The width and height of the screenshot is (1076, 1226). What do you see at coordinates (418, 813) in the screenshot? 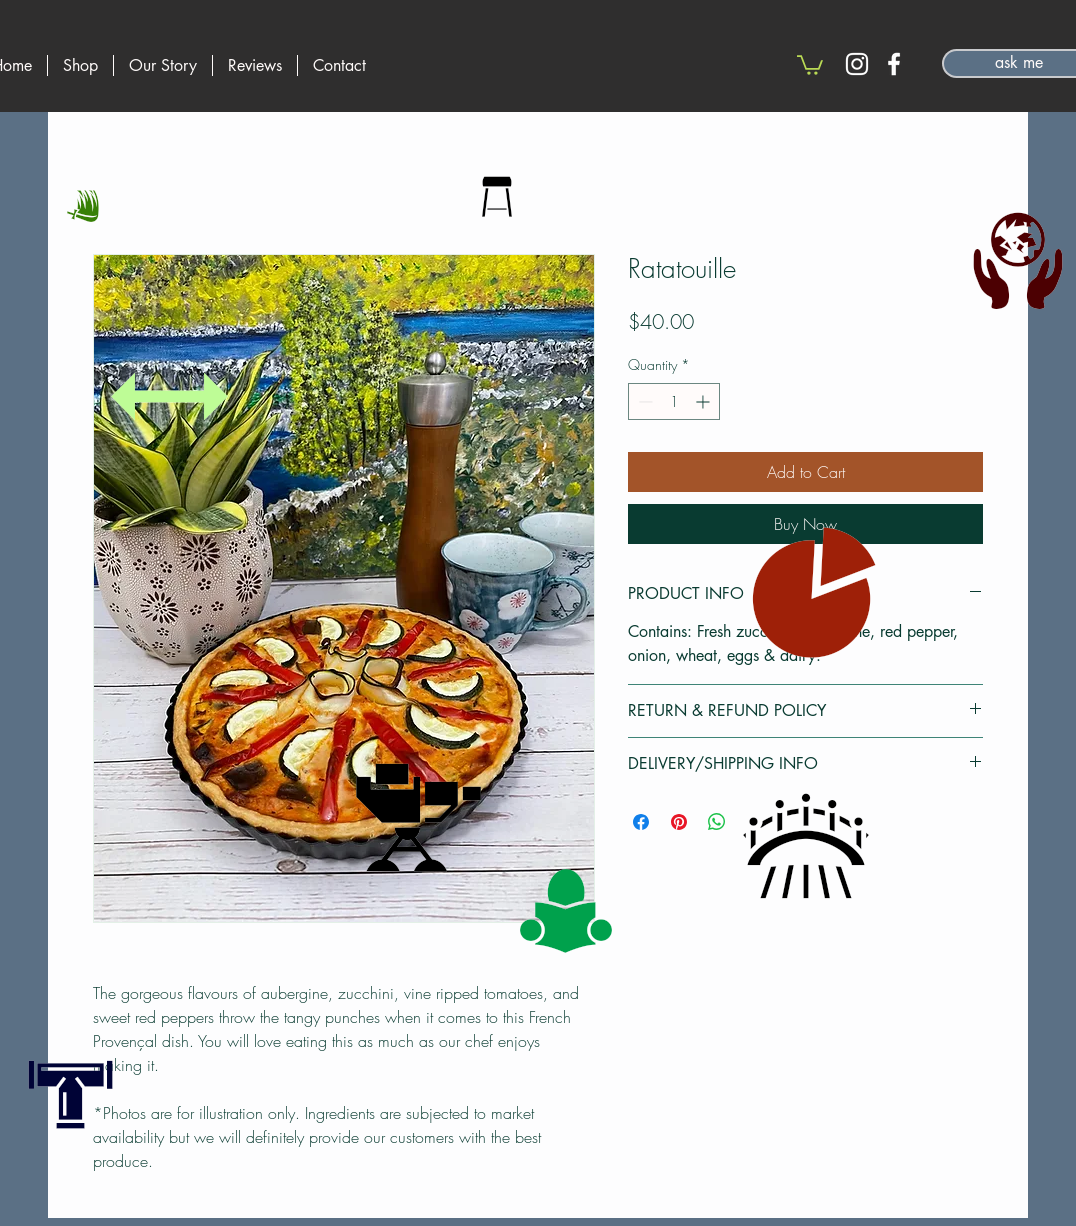
I see `deploy automated defense turret` at bounding box center [418, 813].